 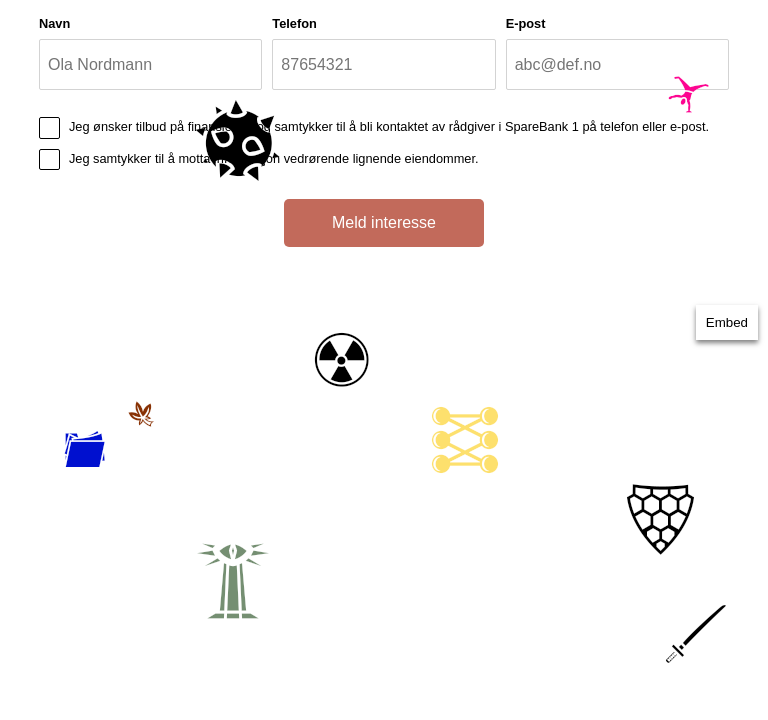 I want to click on folder containing multiple files or documents, so click(x=84, y=449).